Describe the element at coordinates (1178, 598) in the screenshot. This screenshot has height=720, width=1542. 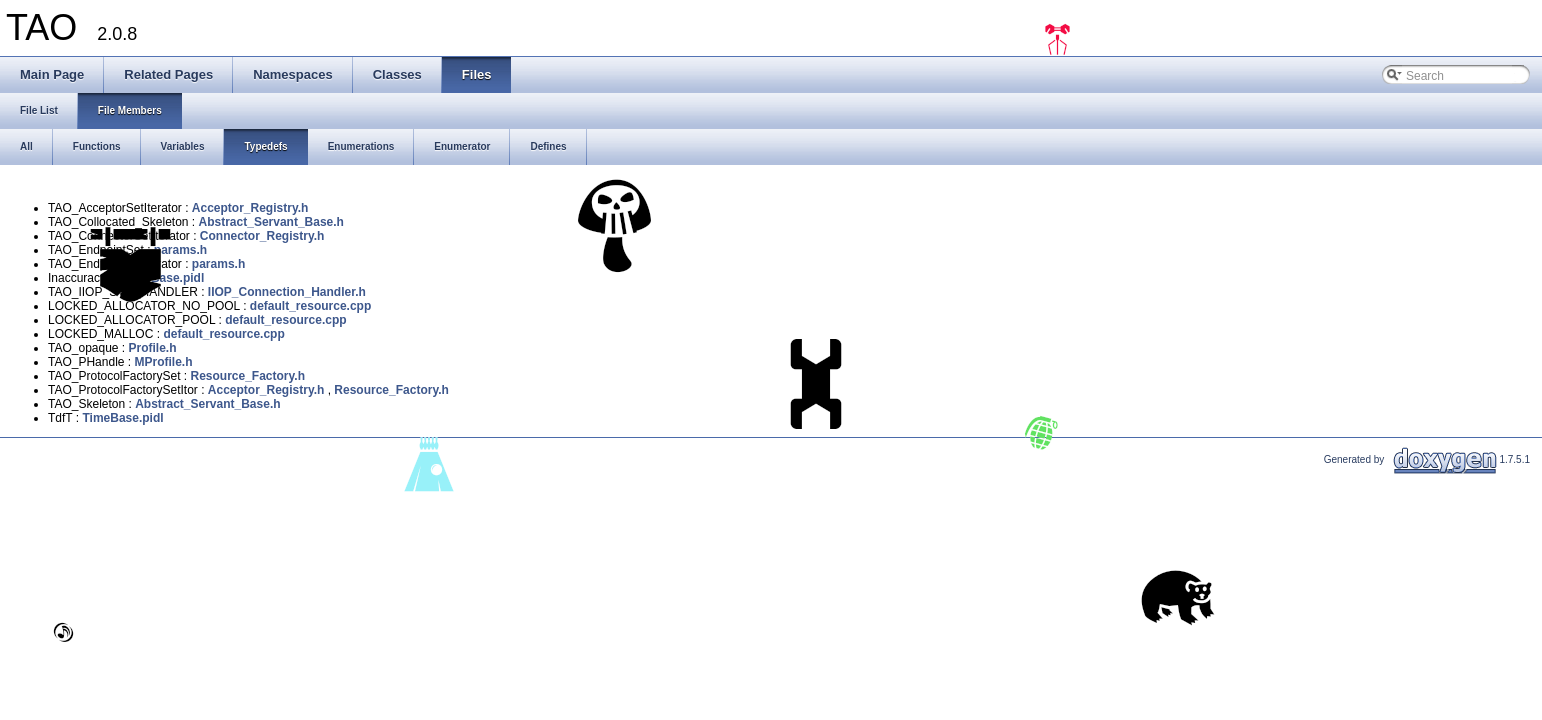
I see `polar bear icon for wildlife or arctic-themed game` at that location.